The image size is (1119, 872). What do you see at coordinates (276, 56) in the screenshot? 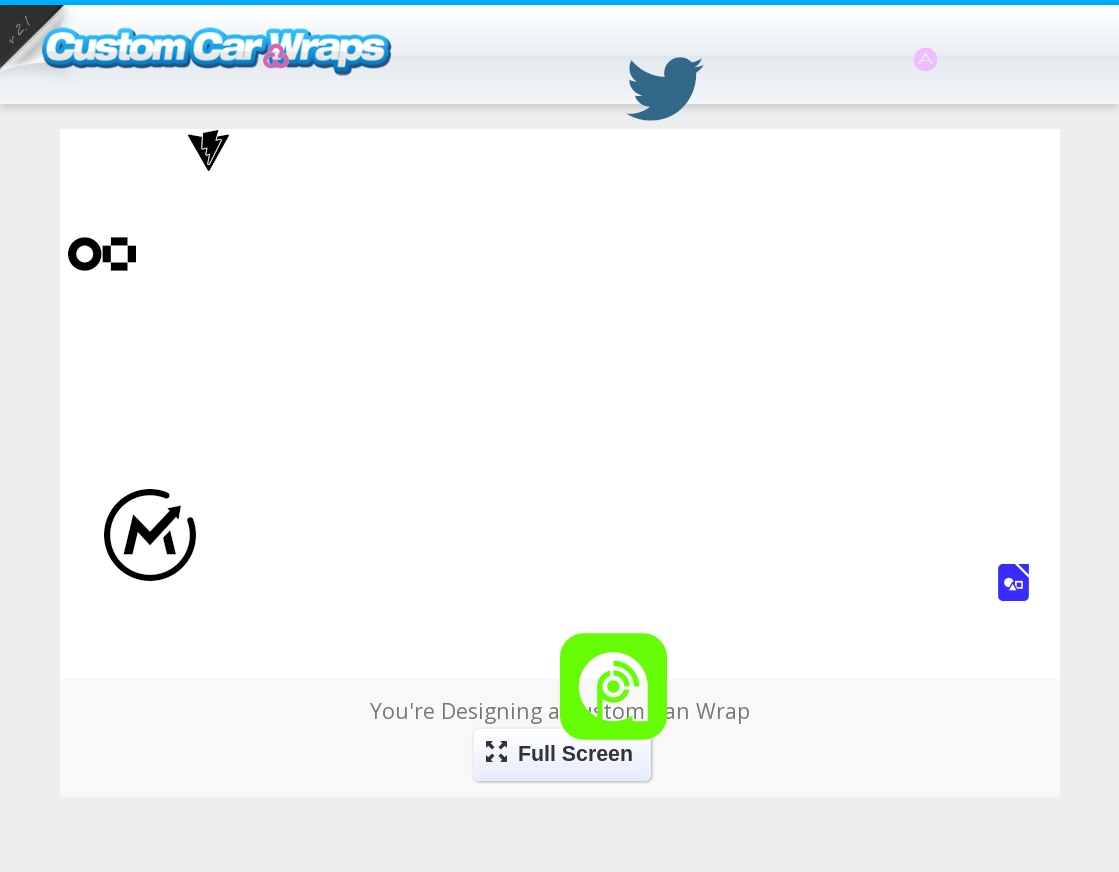
I see `rclone cloud sync application` at bounding box center [276, 56].